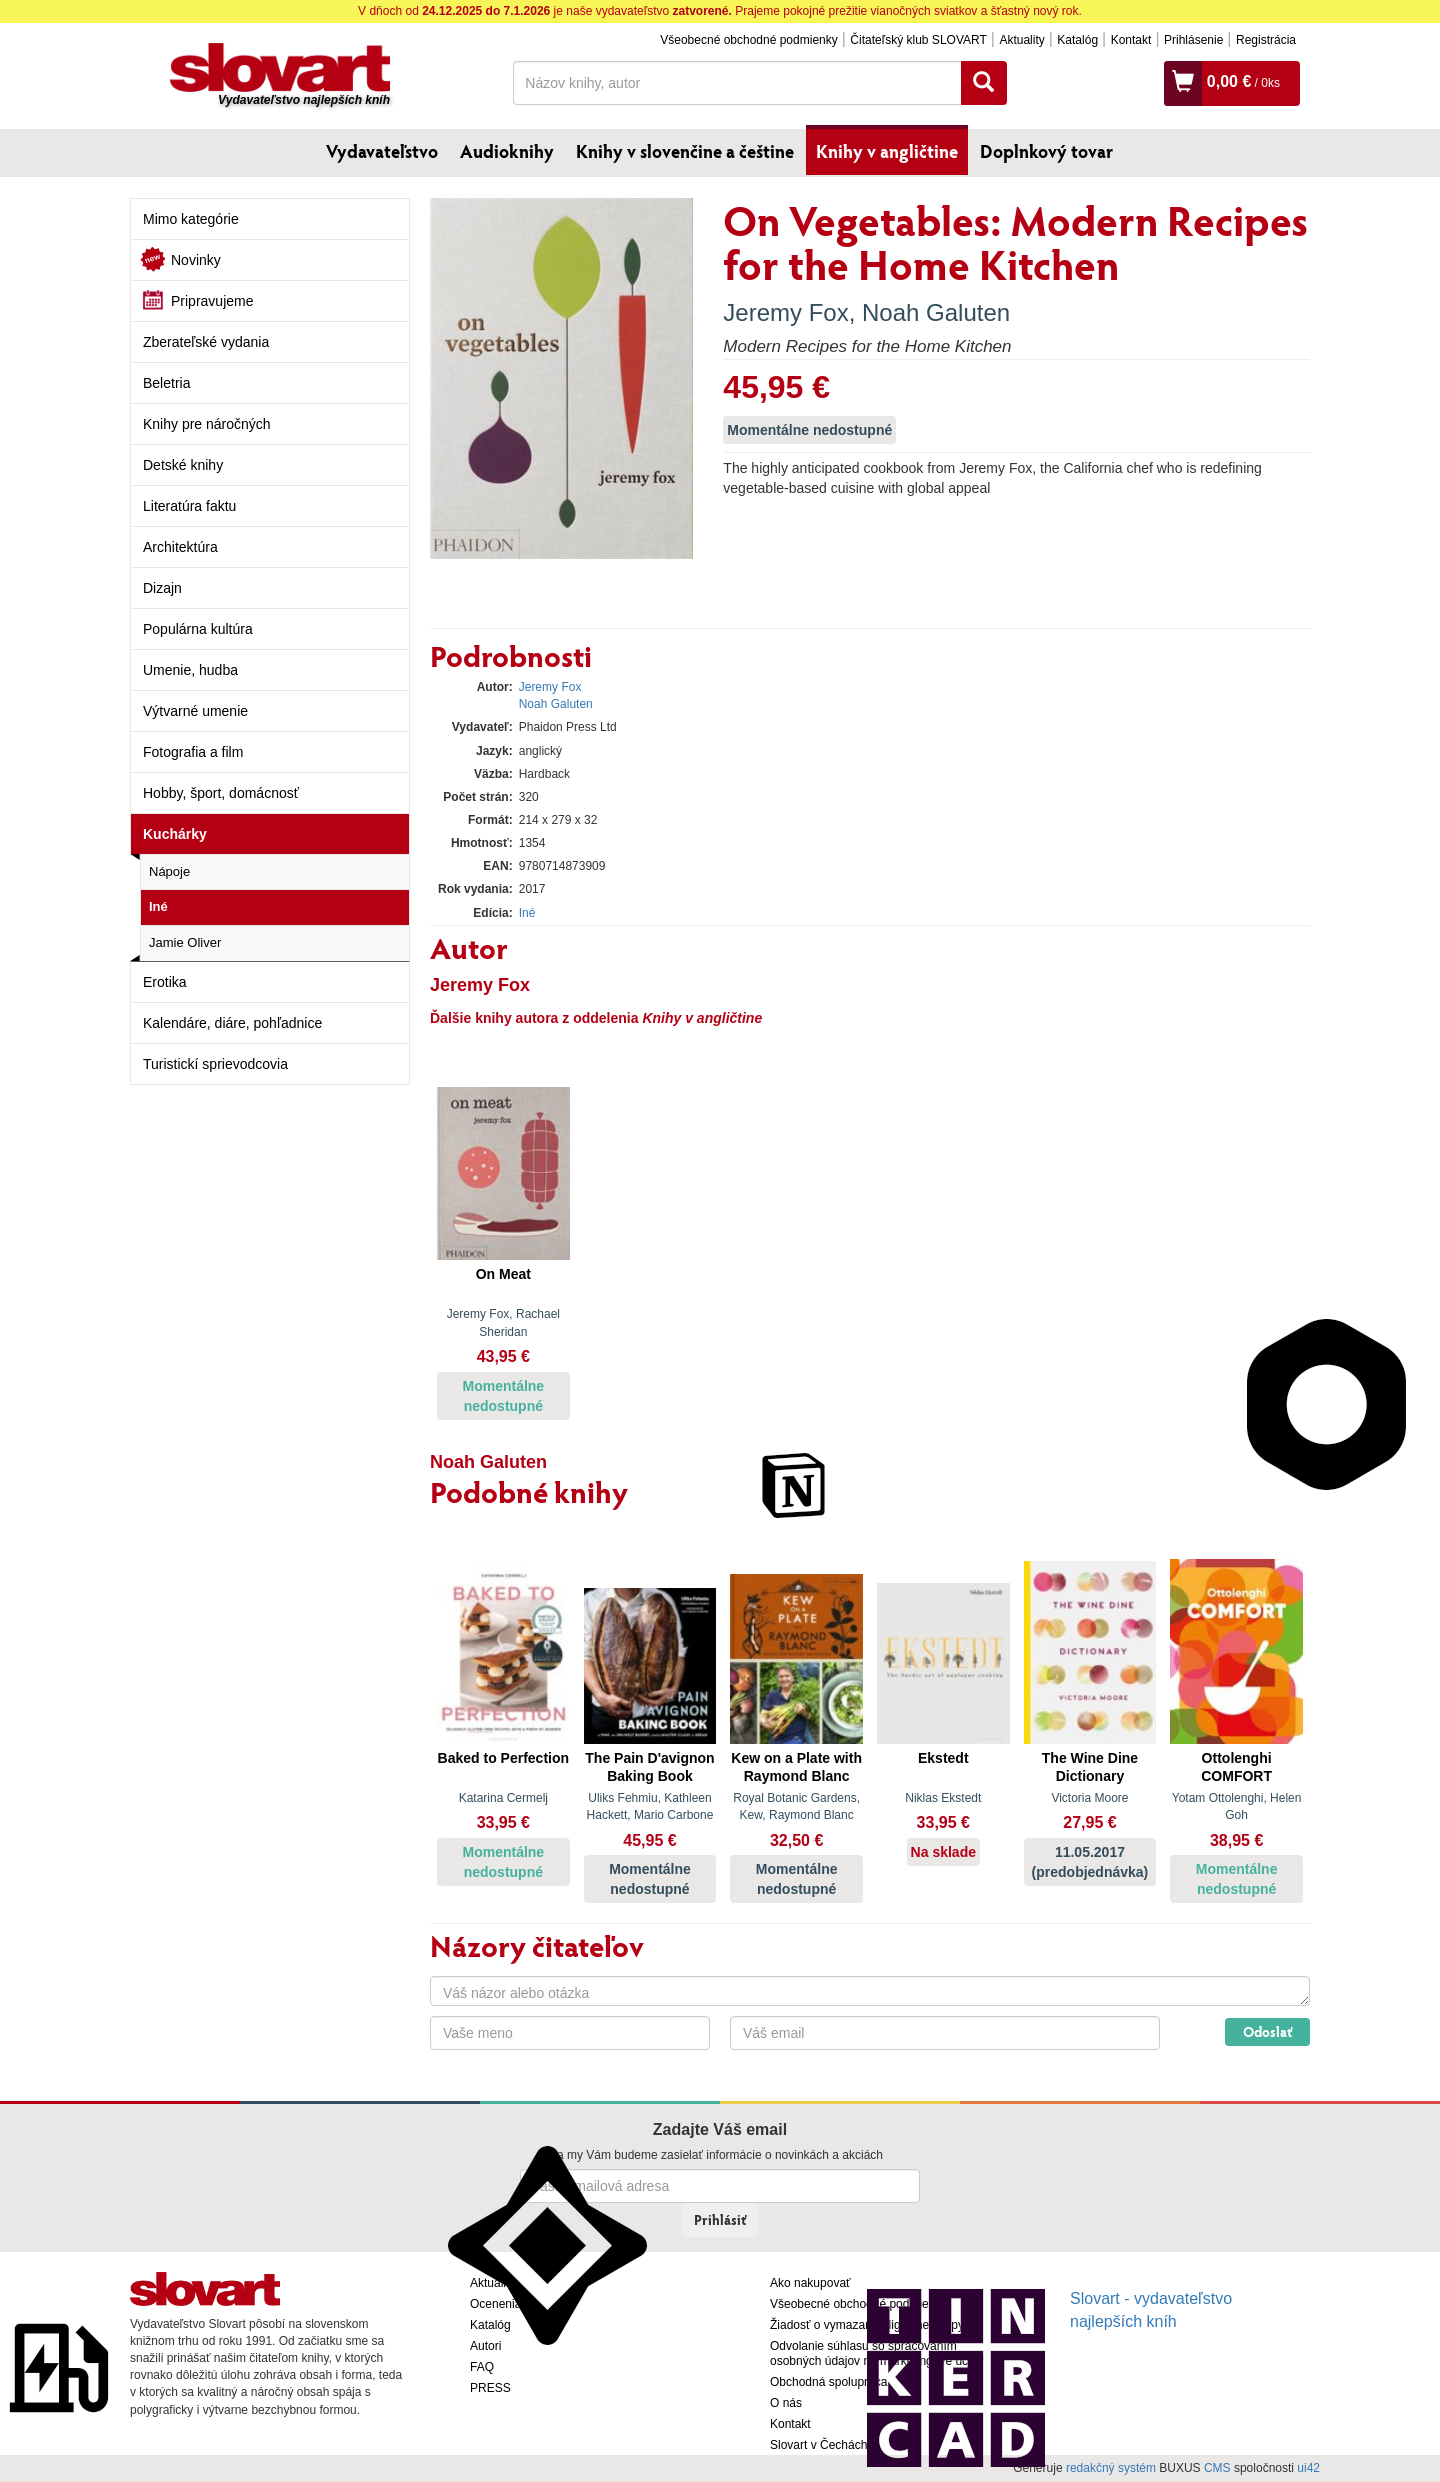 The width and height of the screenshot is (1440, 2482). I want to click on open Notion app, so click(793, 1485).